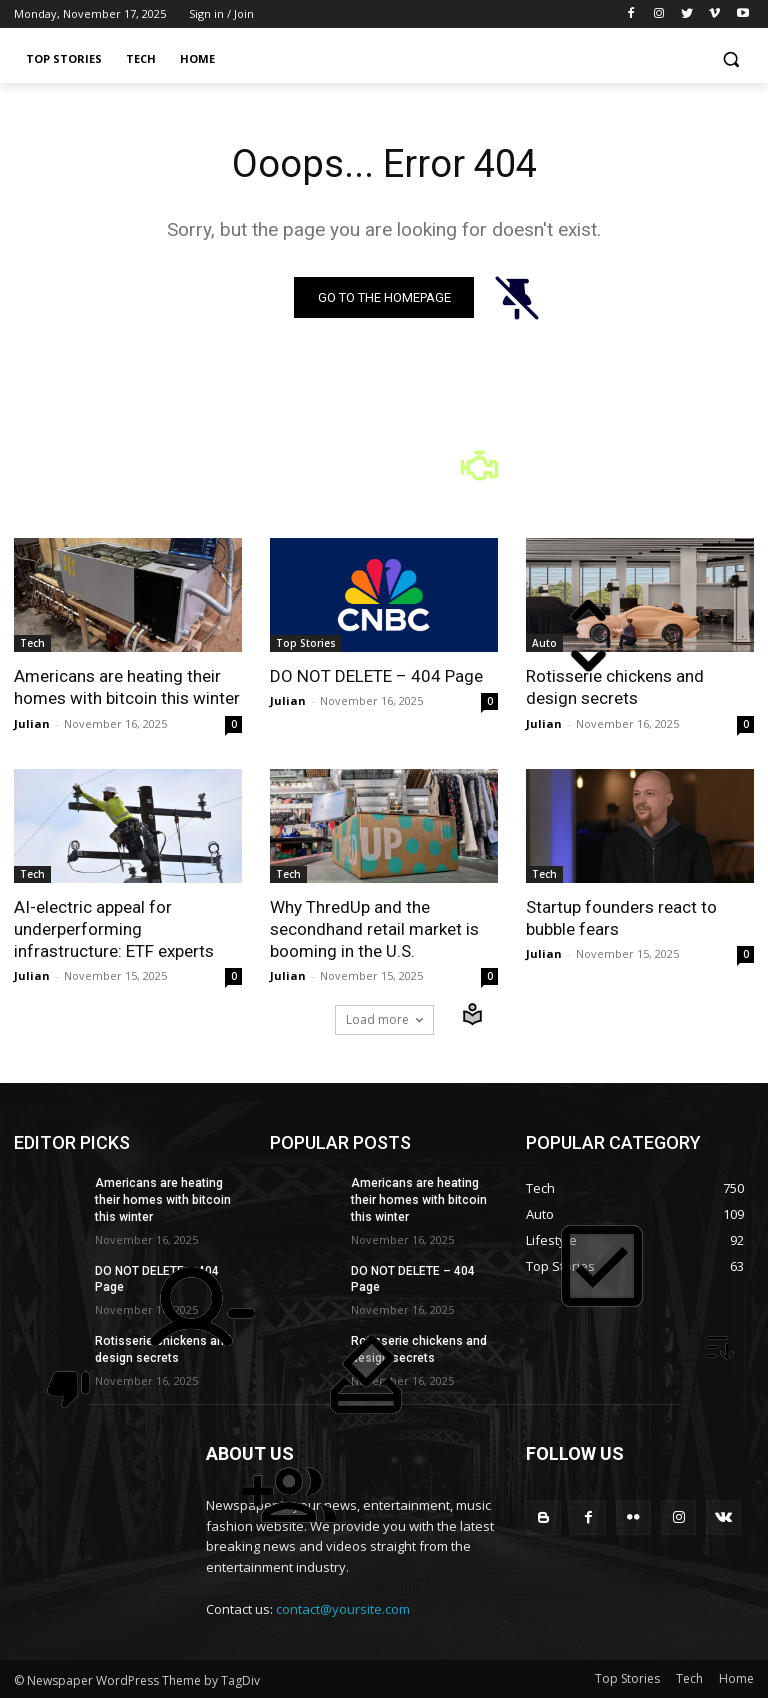  I want to click on access local library or reading resources, so click(472, 1014).